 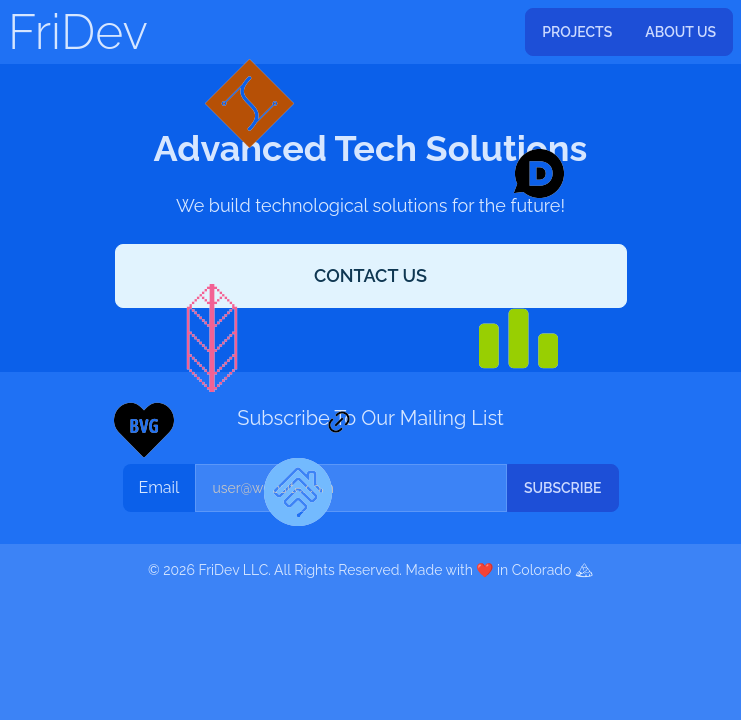 I want to click on BVG (Berlin public transit) app or service, so click(x=144, y=430).